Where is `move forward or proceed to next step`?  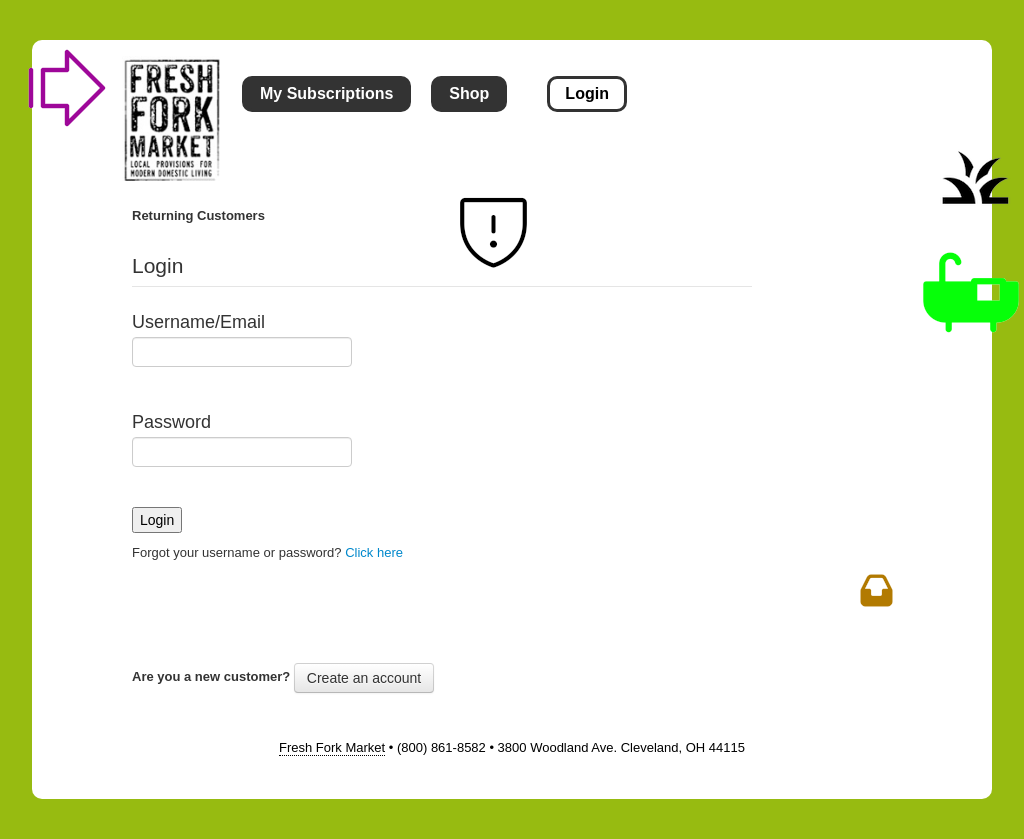 move forward or proceed to next step is located at coordinates (64, 88).